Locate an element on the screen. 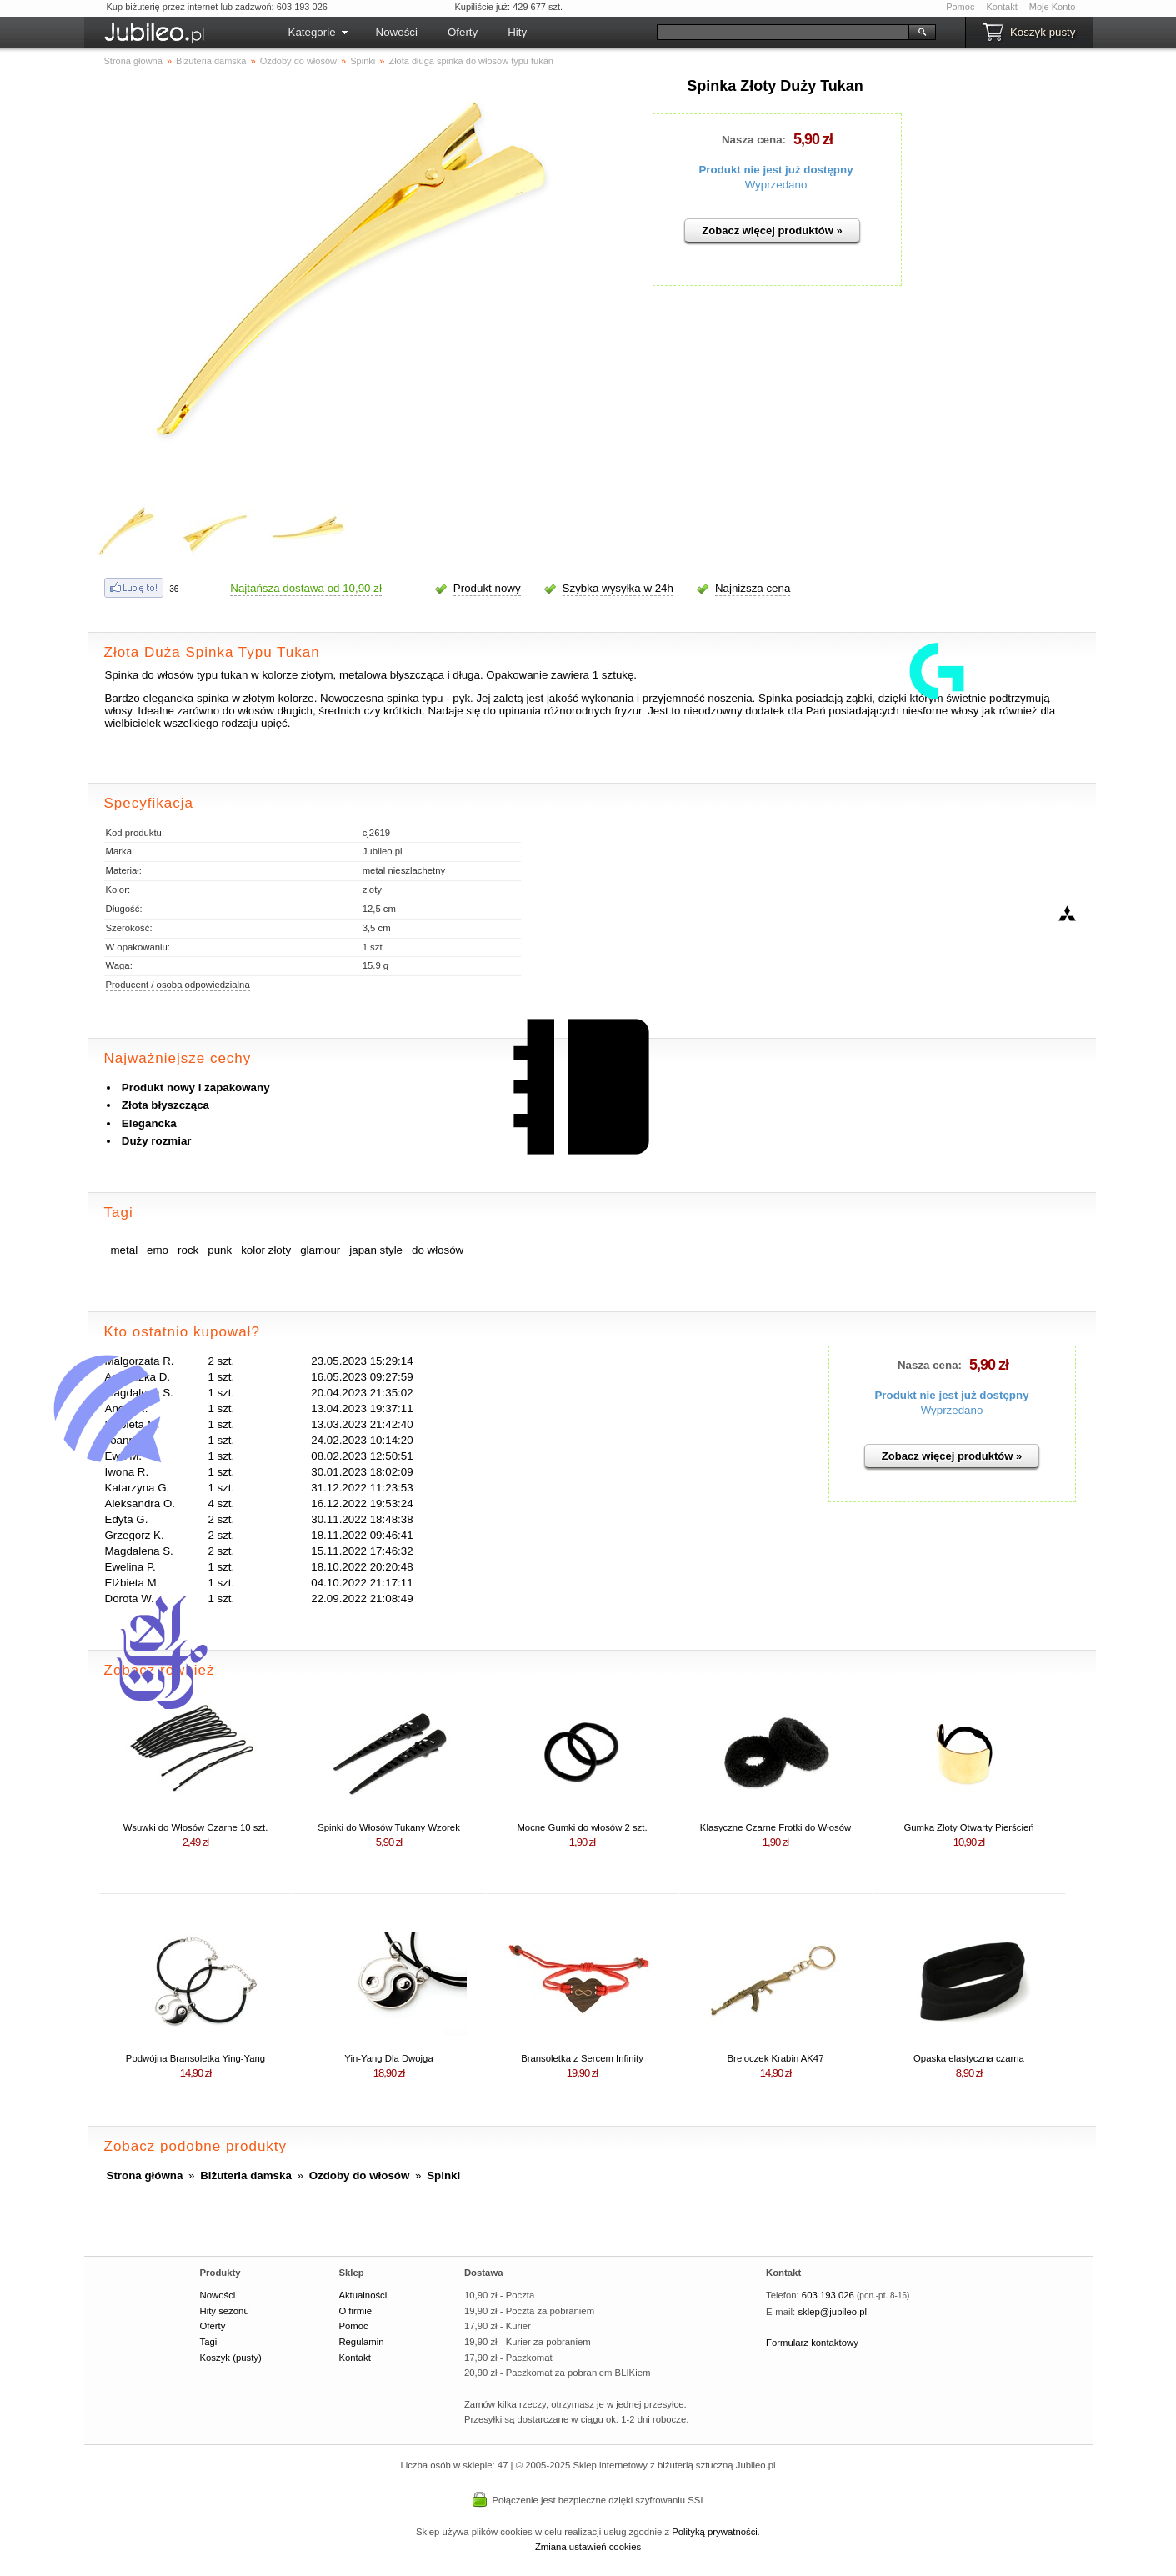 Image resolution: width=1176 pixels, height=2576 pixels. logitech g gaming brand logo is located at coordinates (937, 671).